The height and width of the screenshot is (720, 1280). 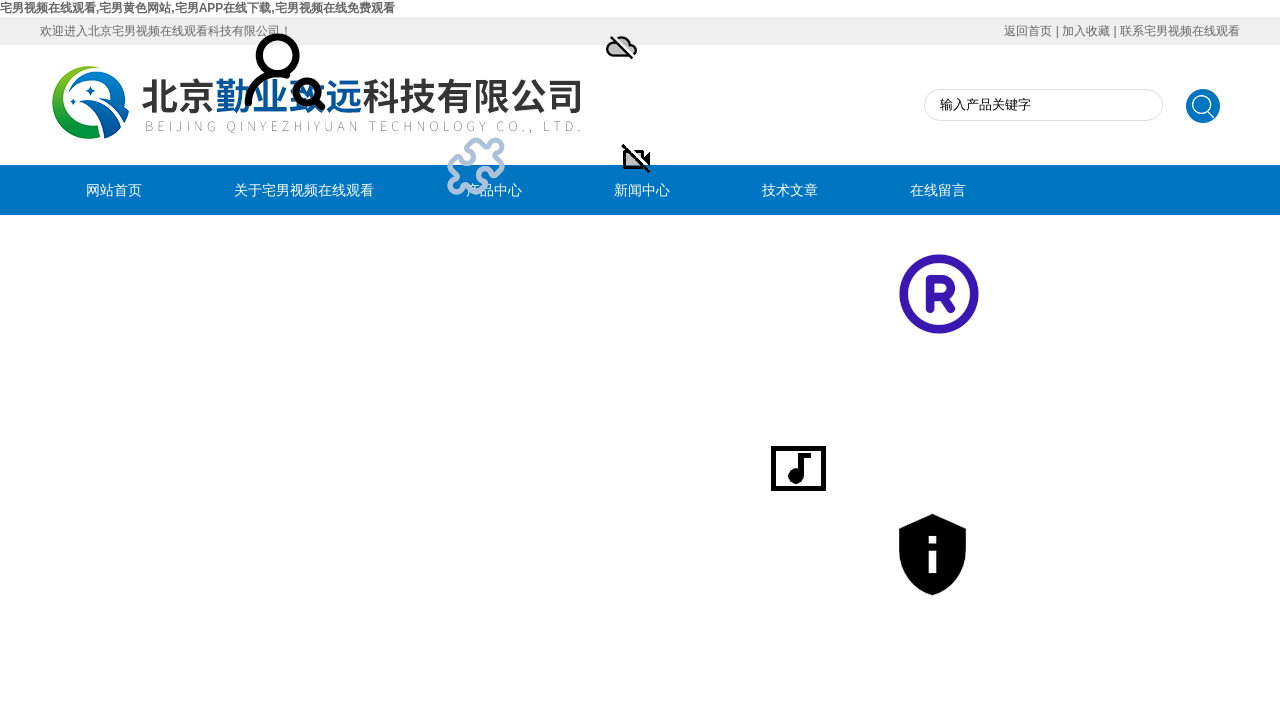 What do you see at coordinates (636, 159) in the screenshot?
I see `turn off camera or video` at bounding box center [636, 159].